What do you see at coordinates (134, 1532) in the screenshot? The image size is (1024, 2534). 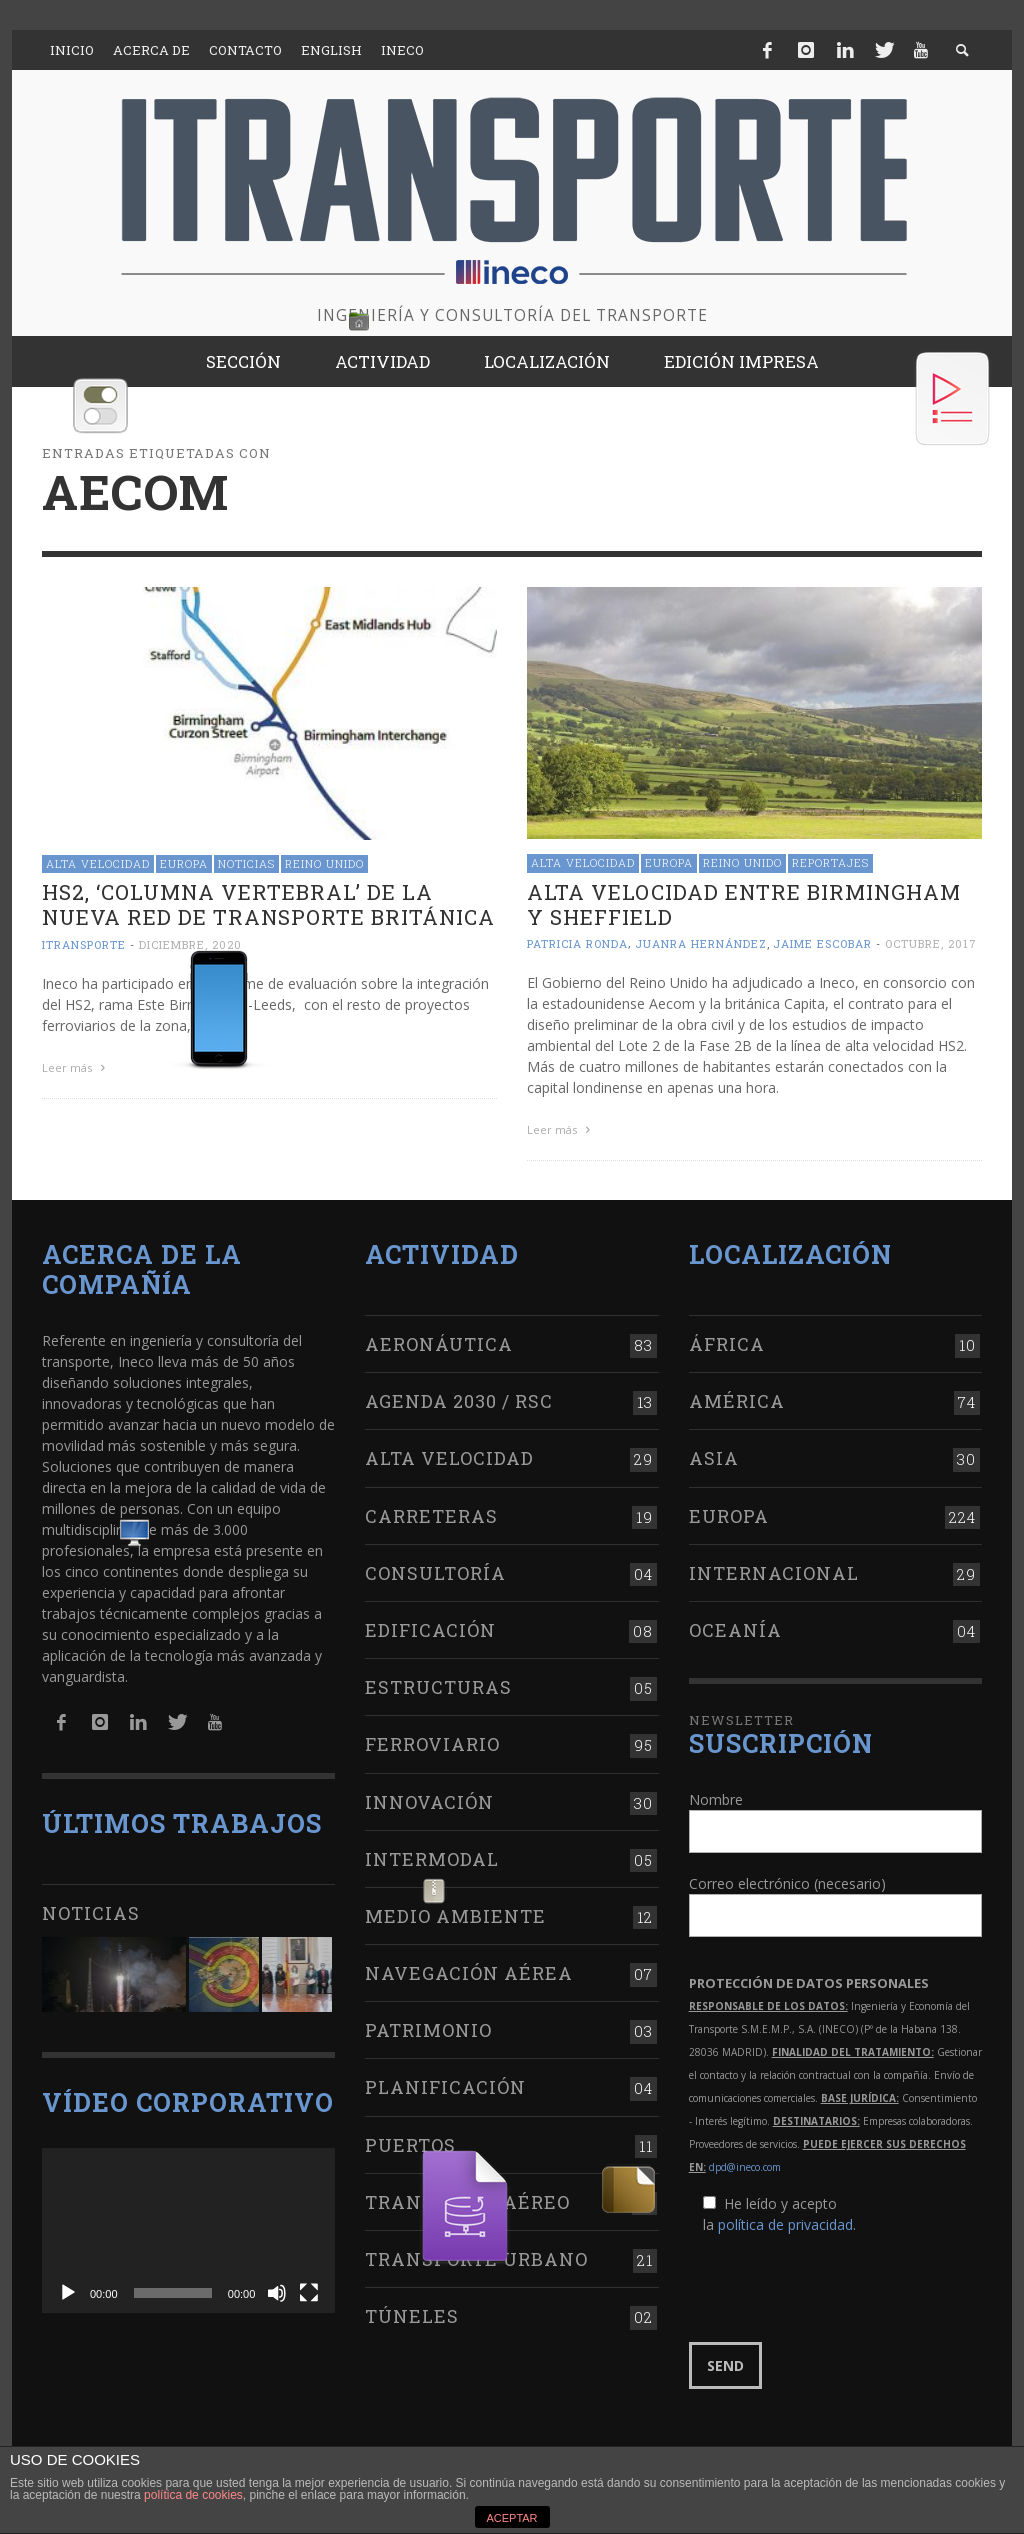 I see `display or monitor settings` at bounding box center [134, 1532].